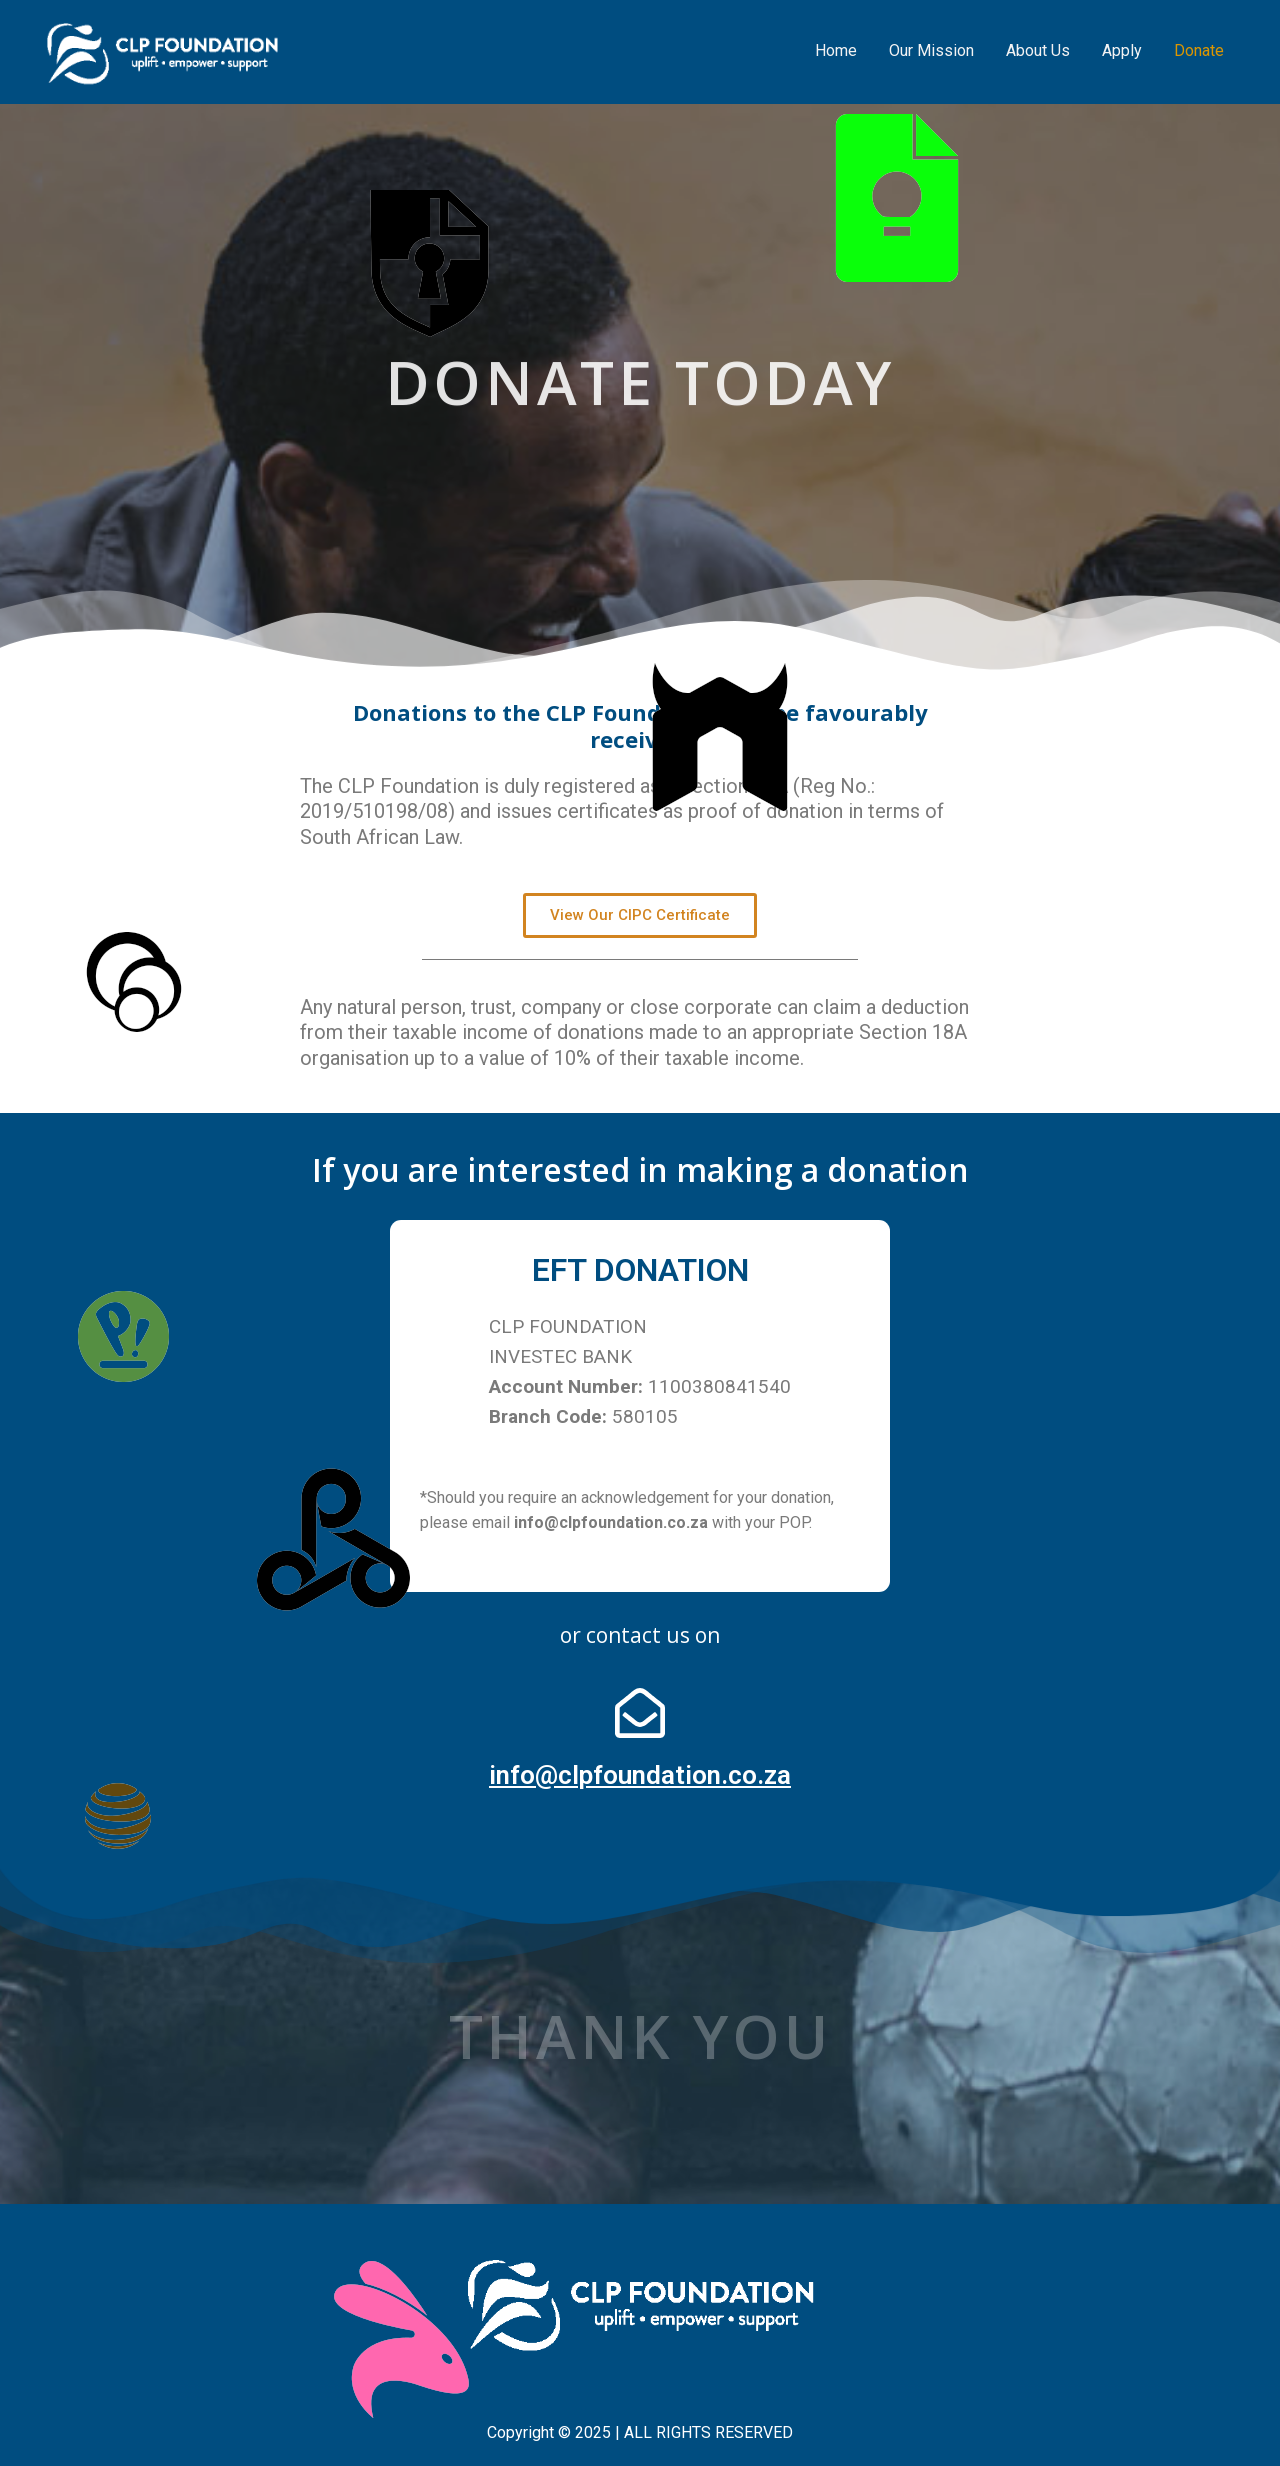 This screenshot has width=1280, height=2466. Describe the element at coordinates (720, 737) in the screenshot. I see `nodemon development tool logo` at that location.